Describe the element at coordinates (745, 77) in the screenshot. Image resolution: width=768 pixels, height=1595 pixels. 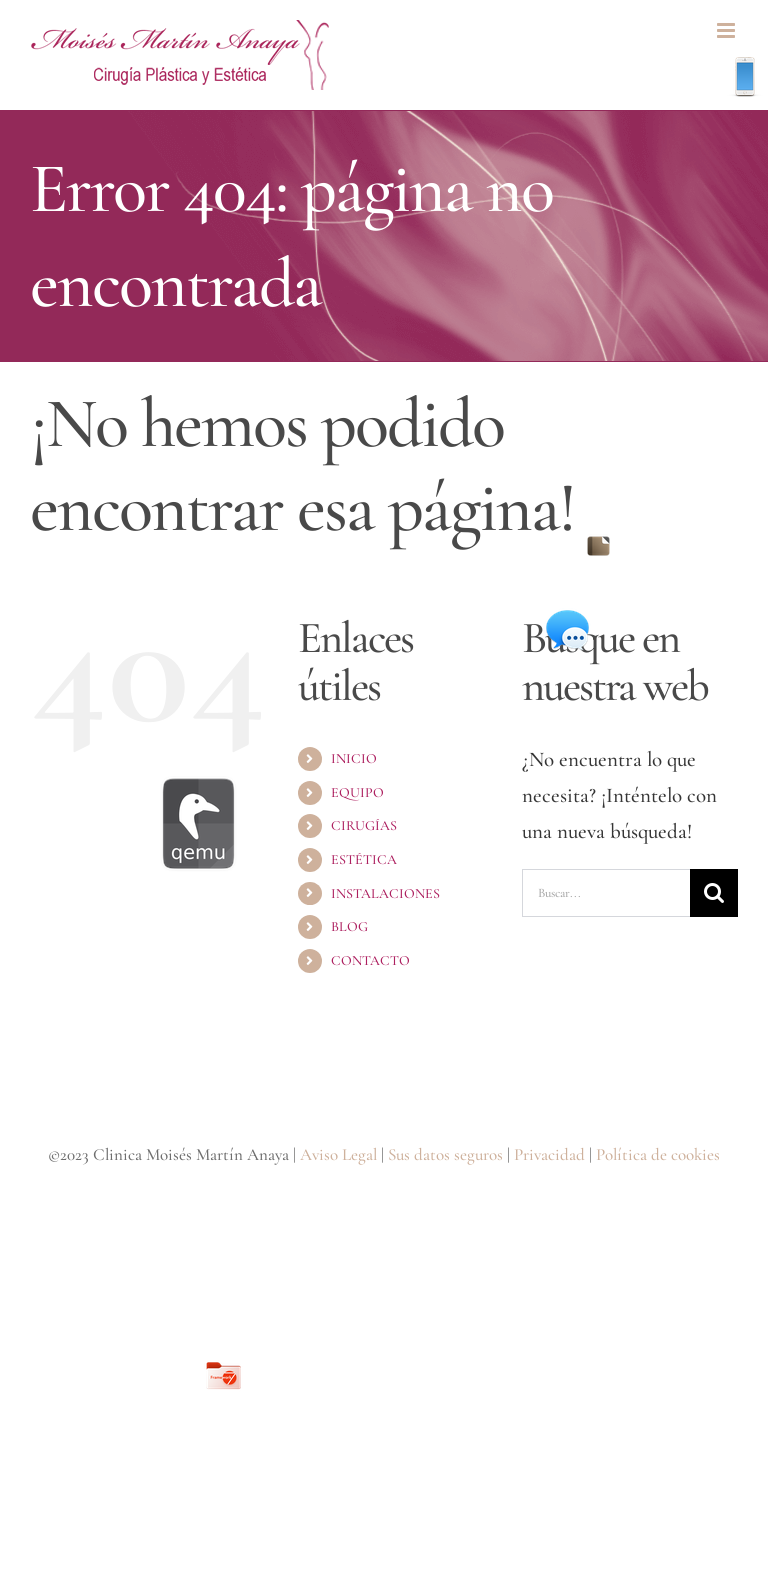
I see `connected iPhone SE device` at that location.